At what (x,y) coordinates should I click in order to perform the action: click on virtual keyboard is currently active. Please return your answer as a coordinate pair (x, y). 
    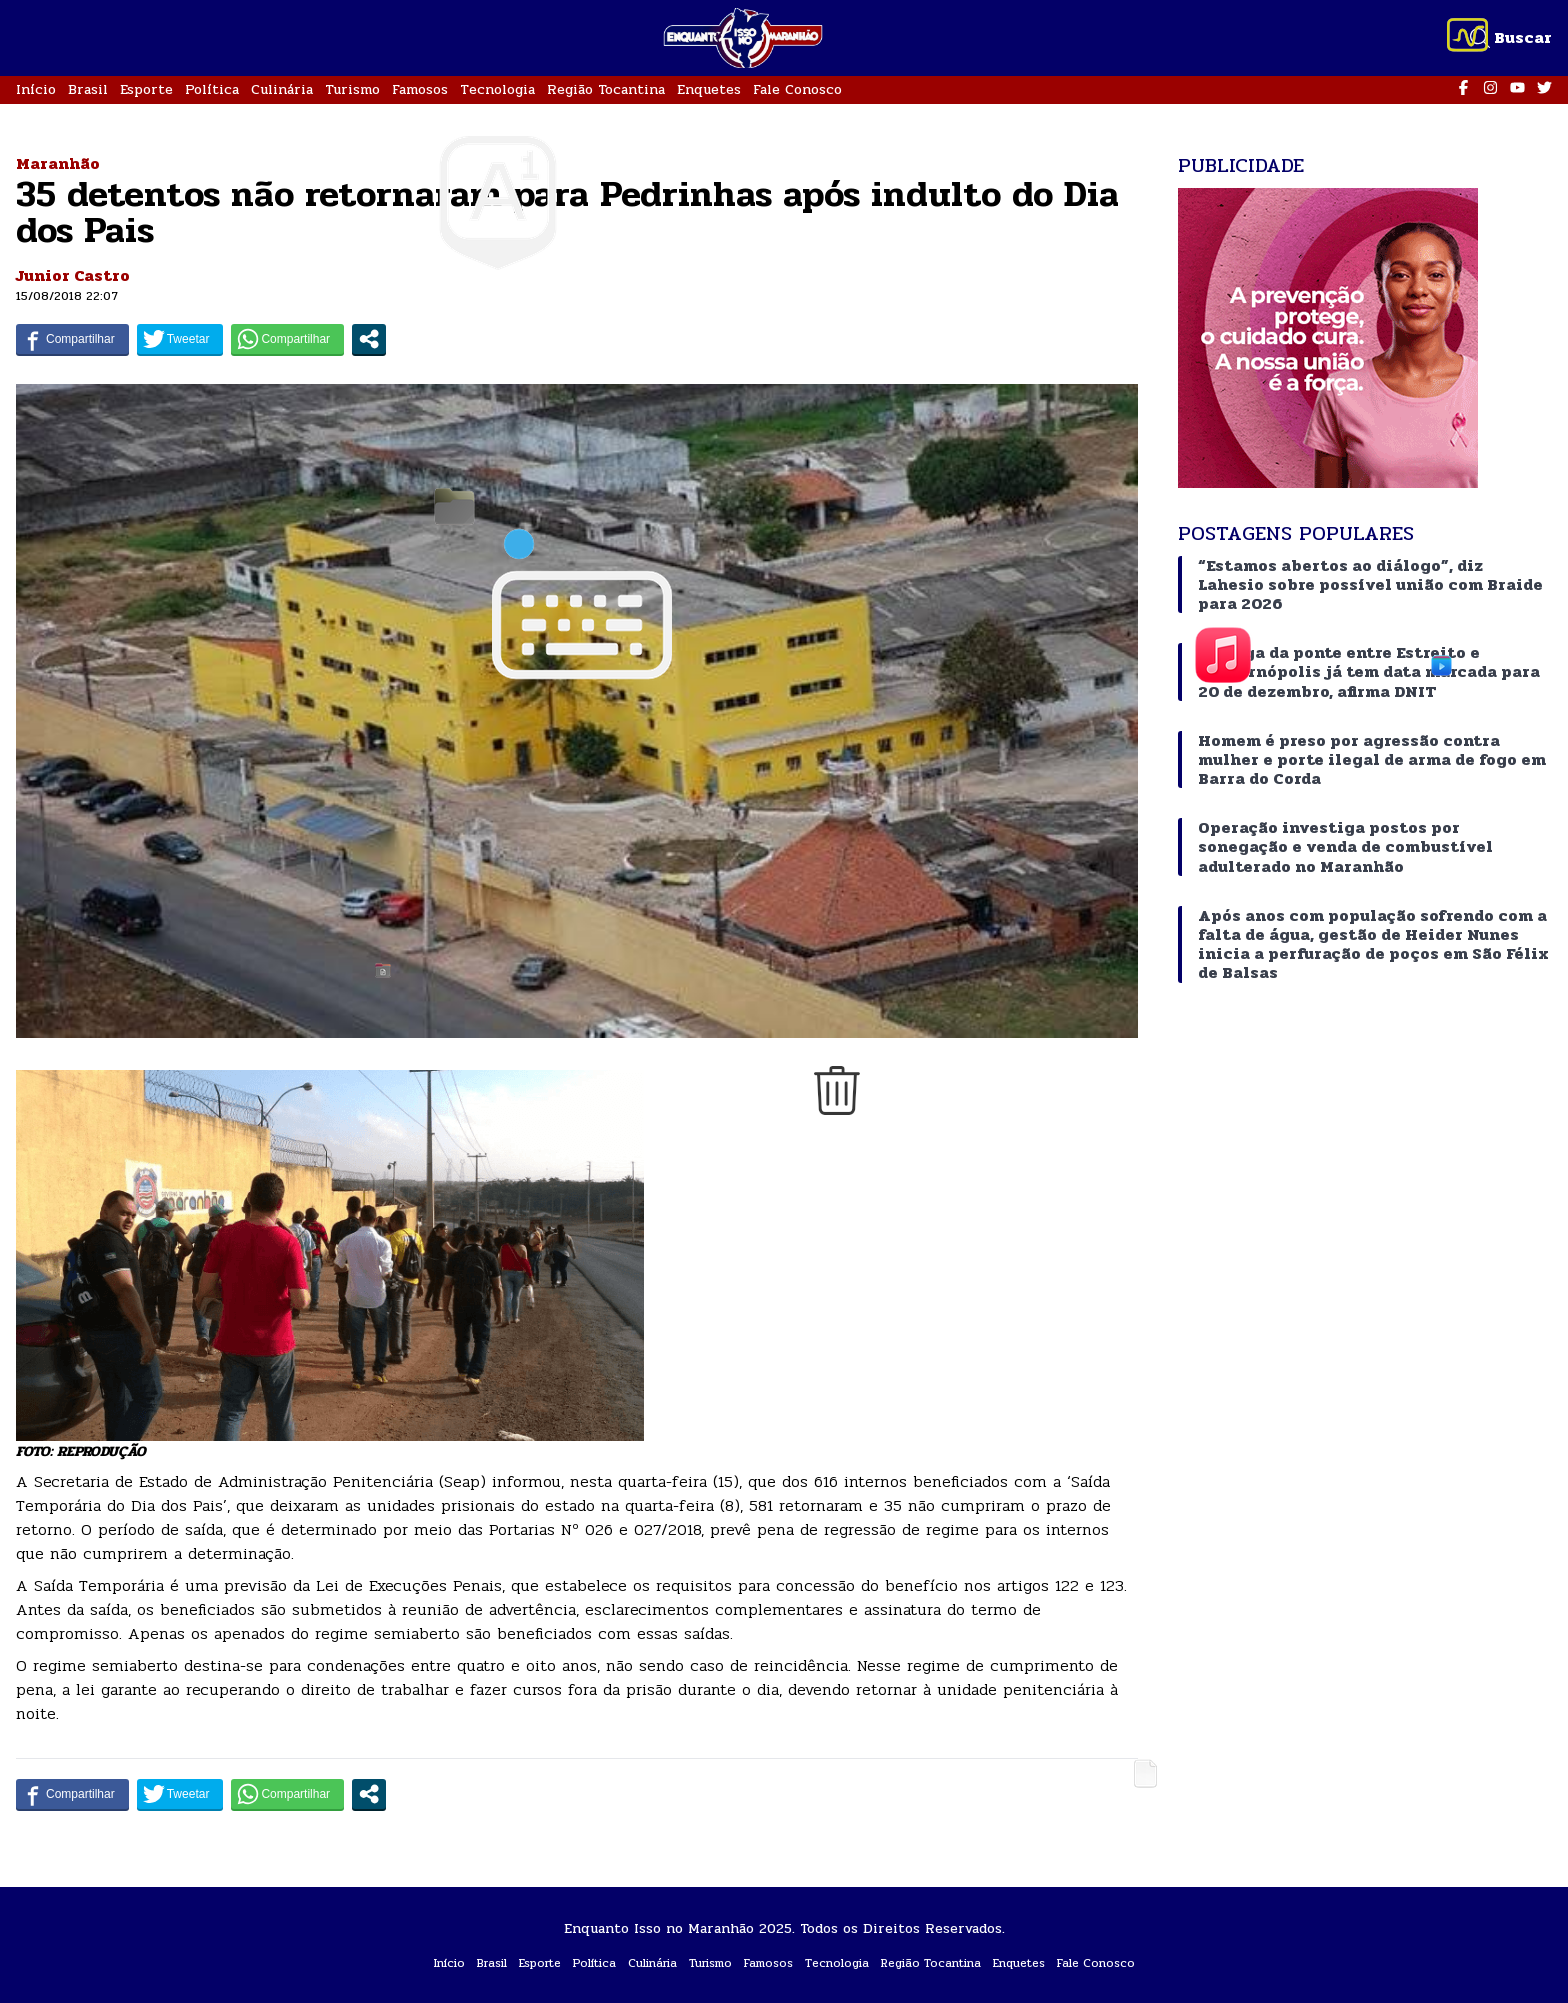
    Looking at the image, I should click on (582, 604).